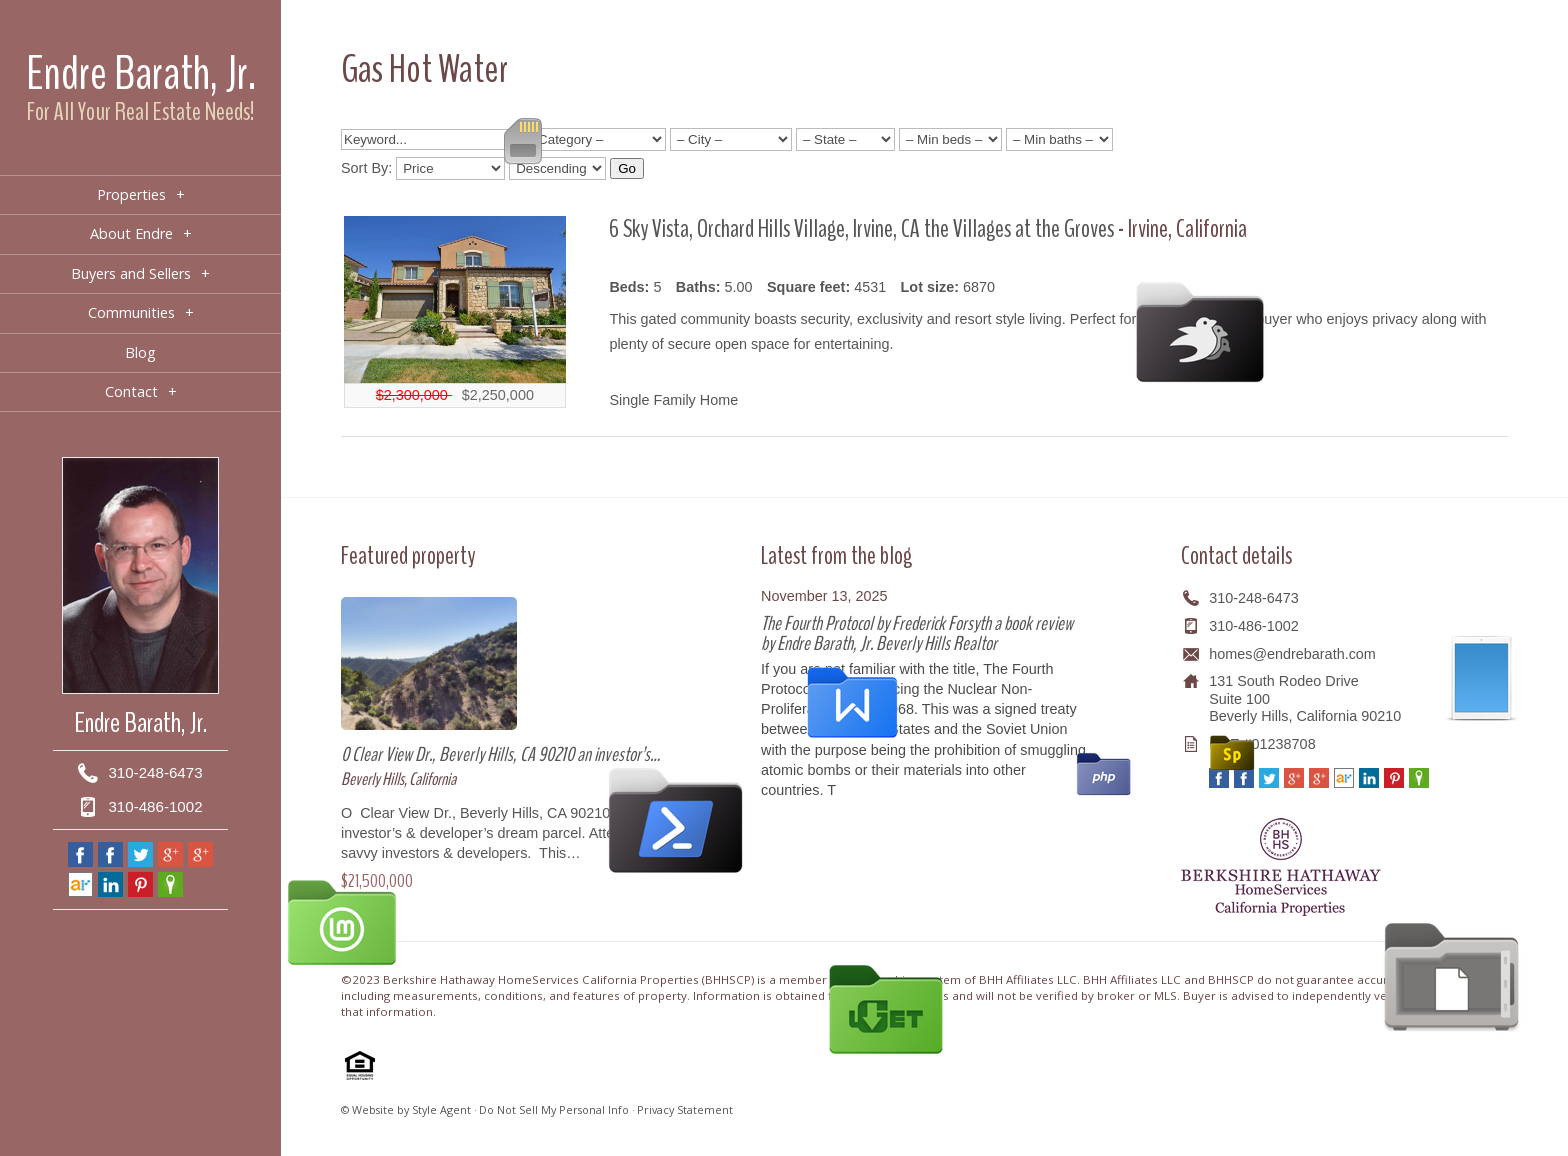 The height and width of the screenshot is (1156, 1568). What do you see at coordinates (341, 925) in the screenshot?
I see `open linux mint system folder` at bounding box center [341, 925].